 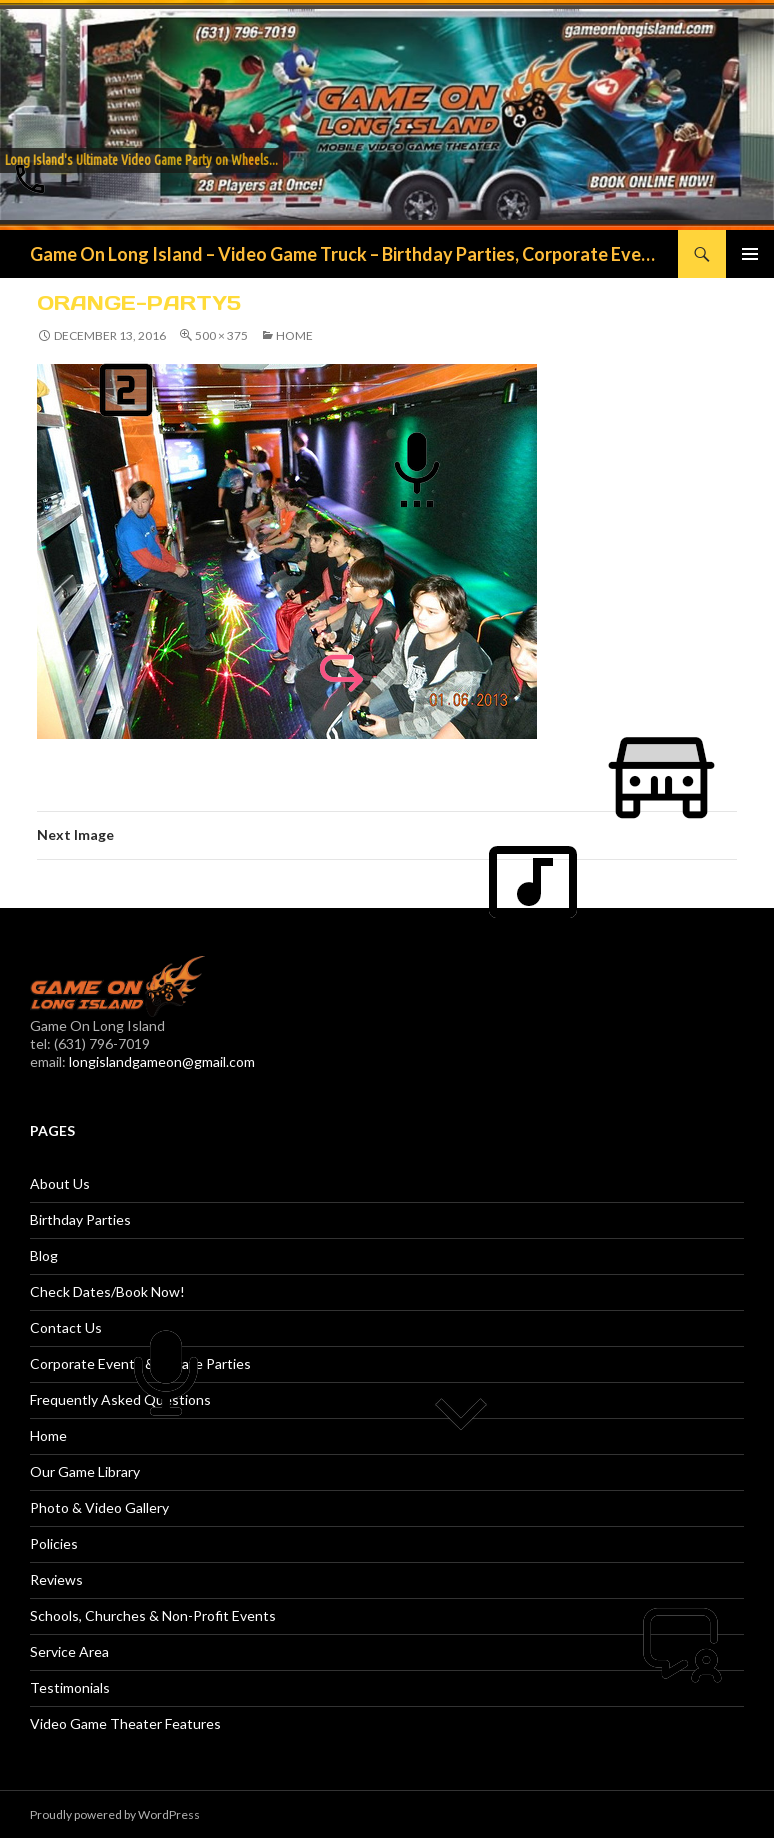 What do you see at coordinates (680, 1641) in the screenshot?
I see `view message from a specific user` at bounding box center [680, 1641].